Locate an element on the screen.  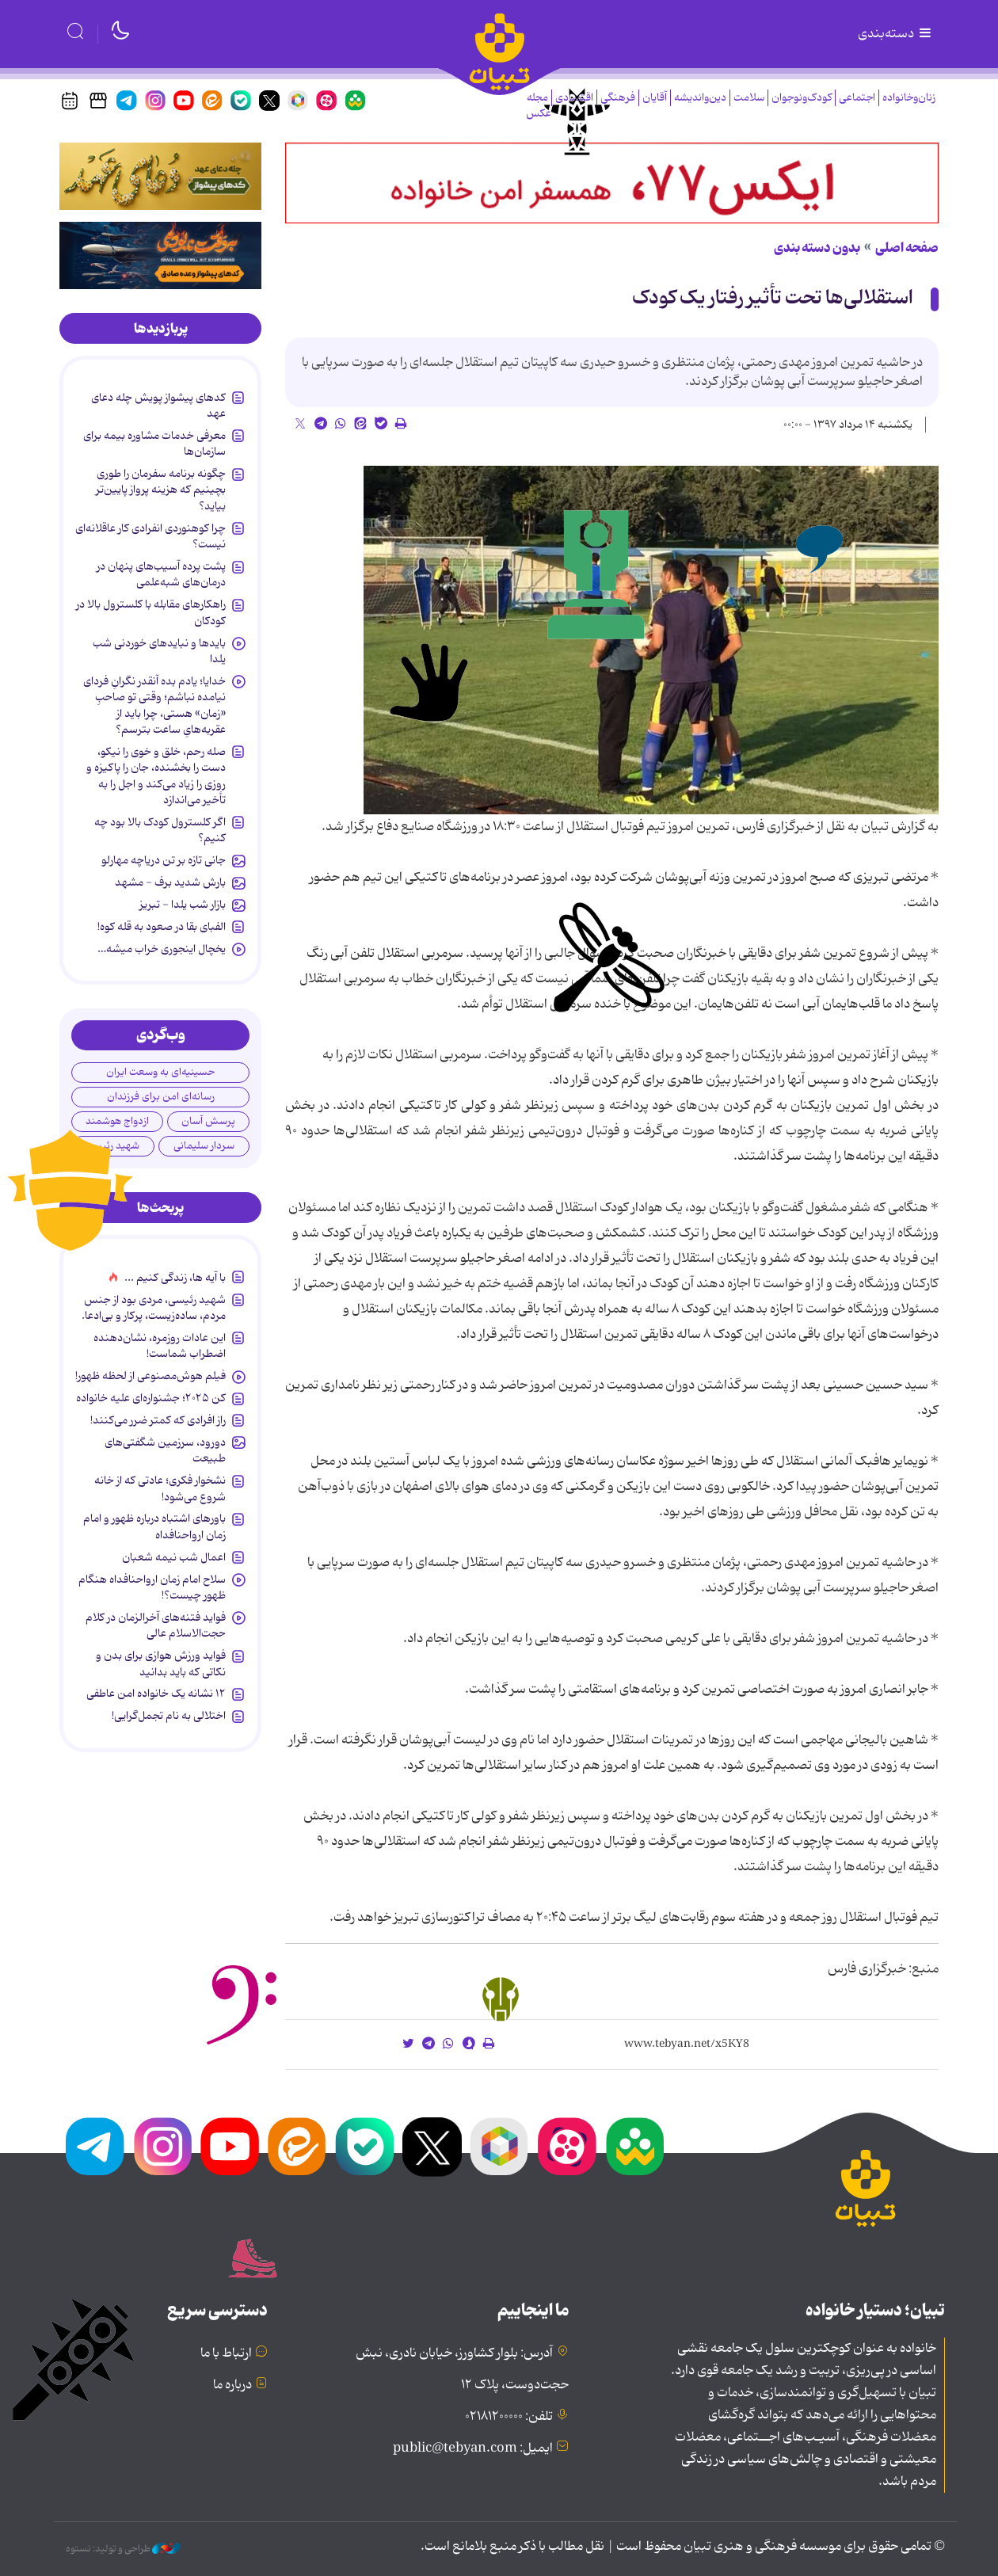
indicates bass clef or low-range musical notation is located at coordinates (242, 2005).